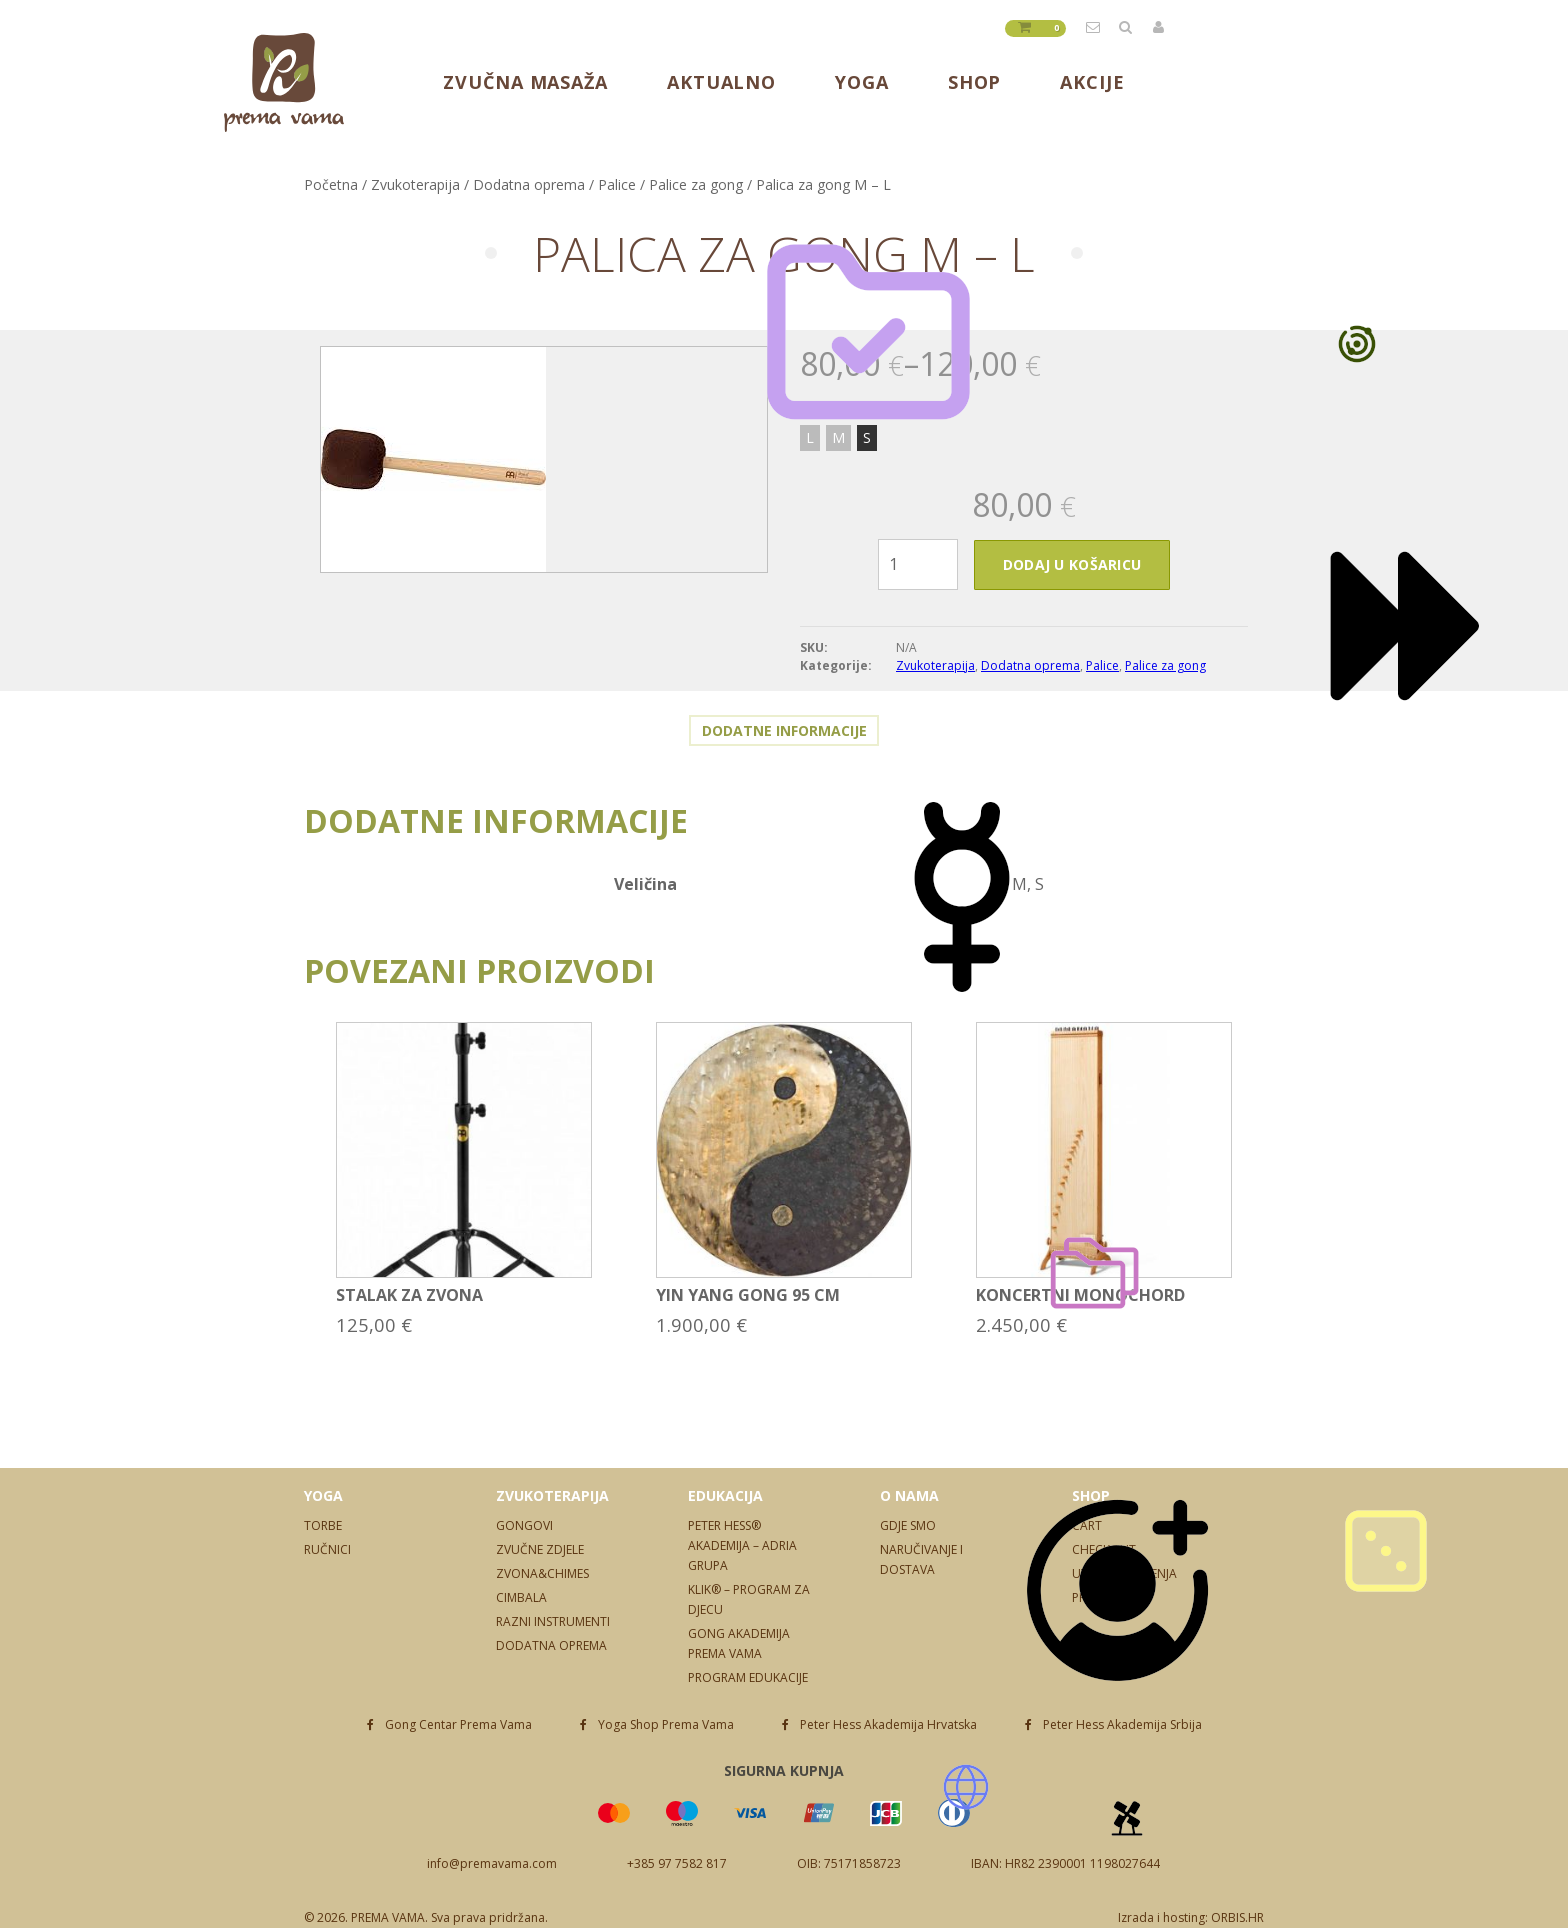 Image resolution: width=1568 pixels, height=1928 pixels. I want to click on add a new user or contact, so click(1117, 1590).